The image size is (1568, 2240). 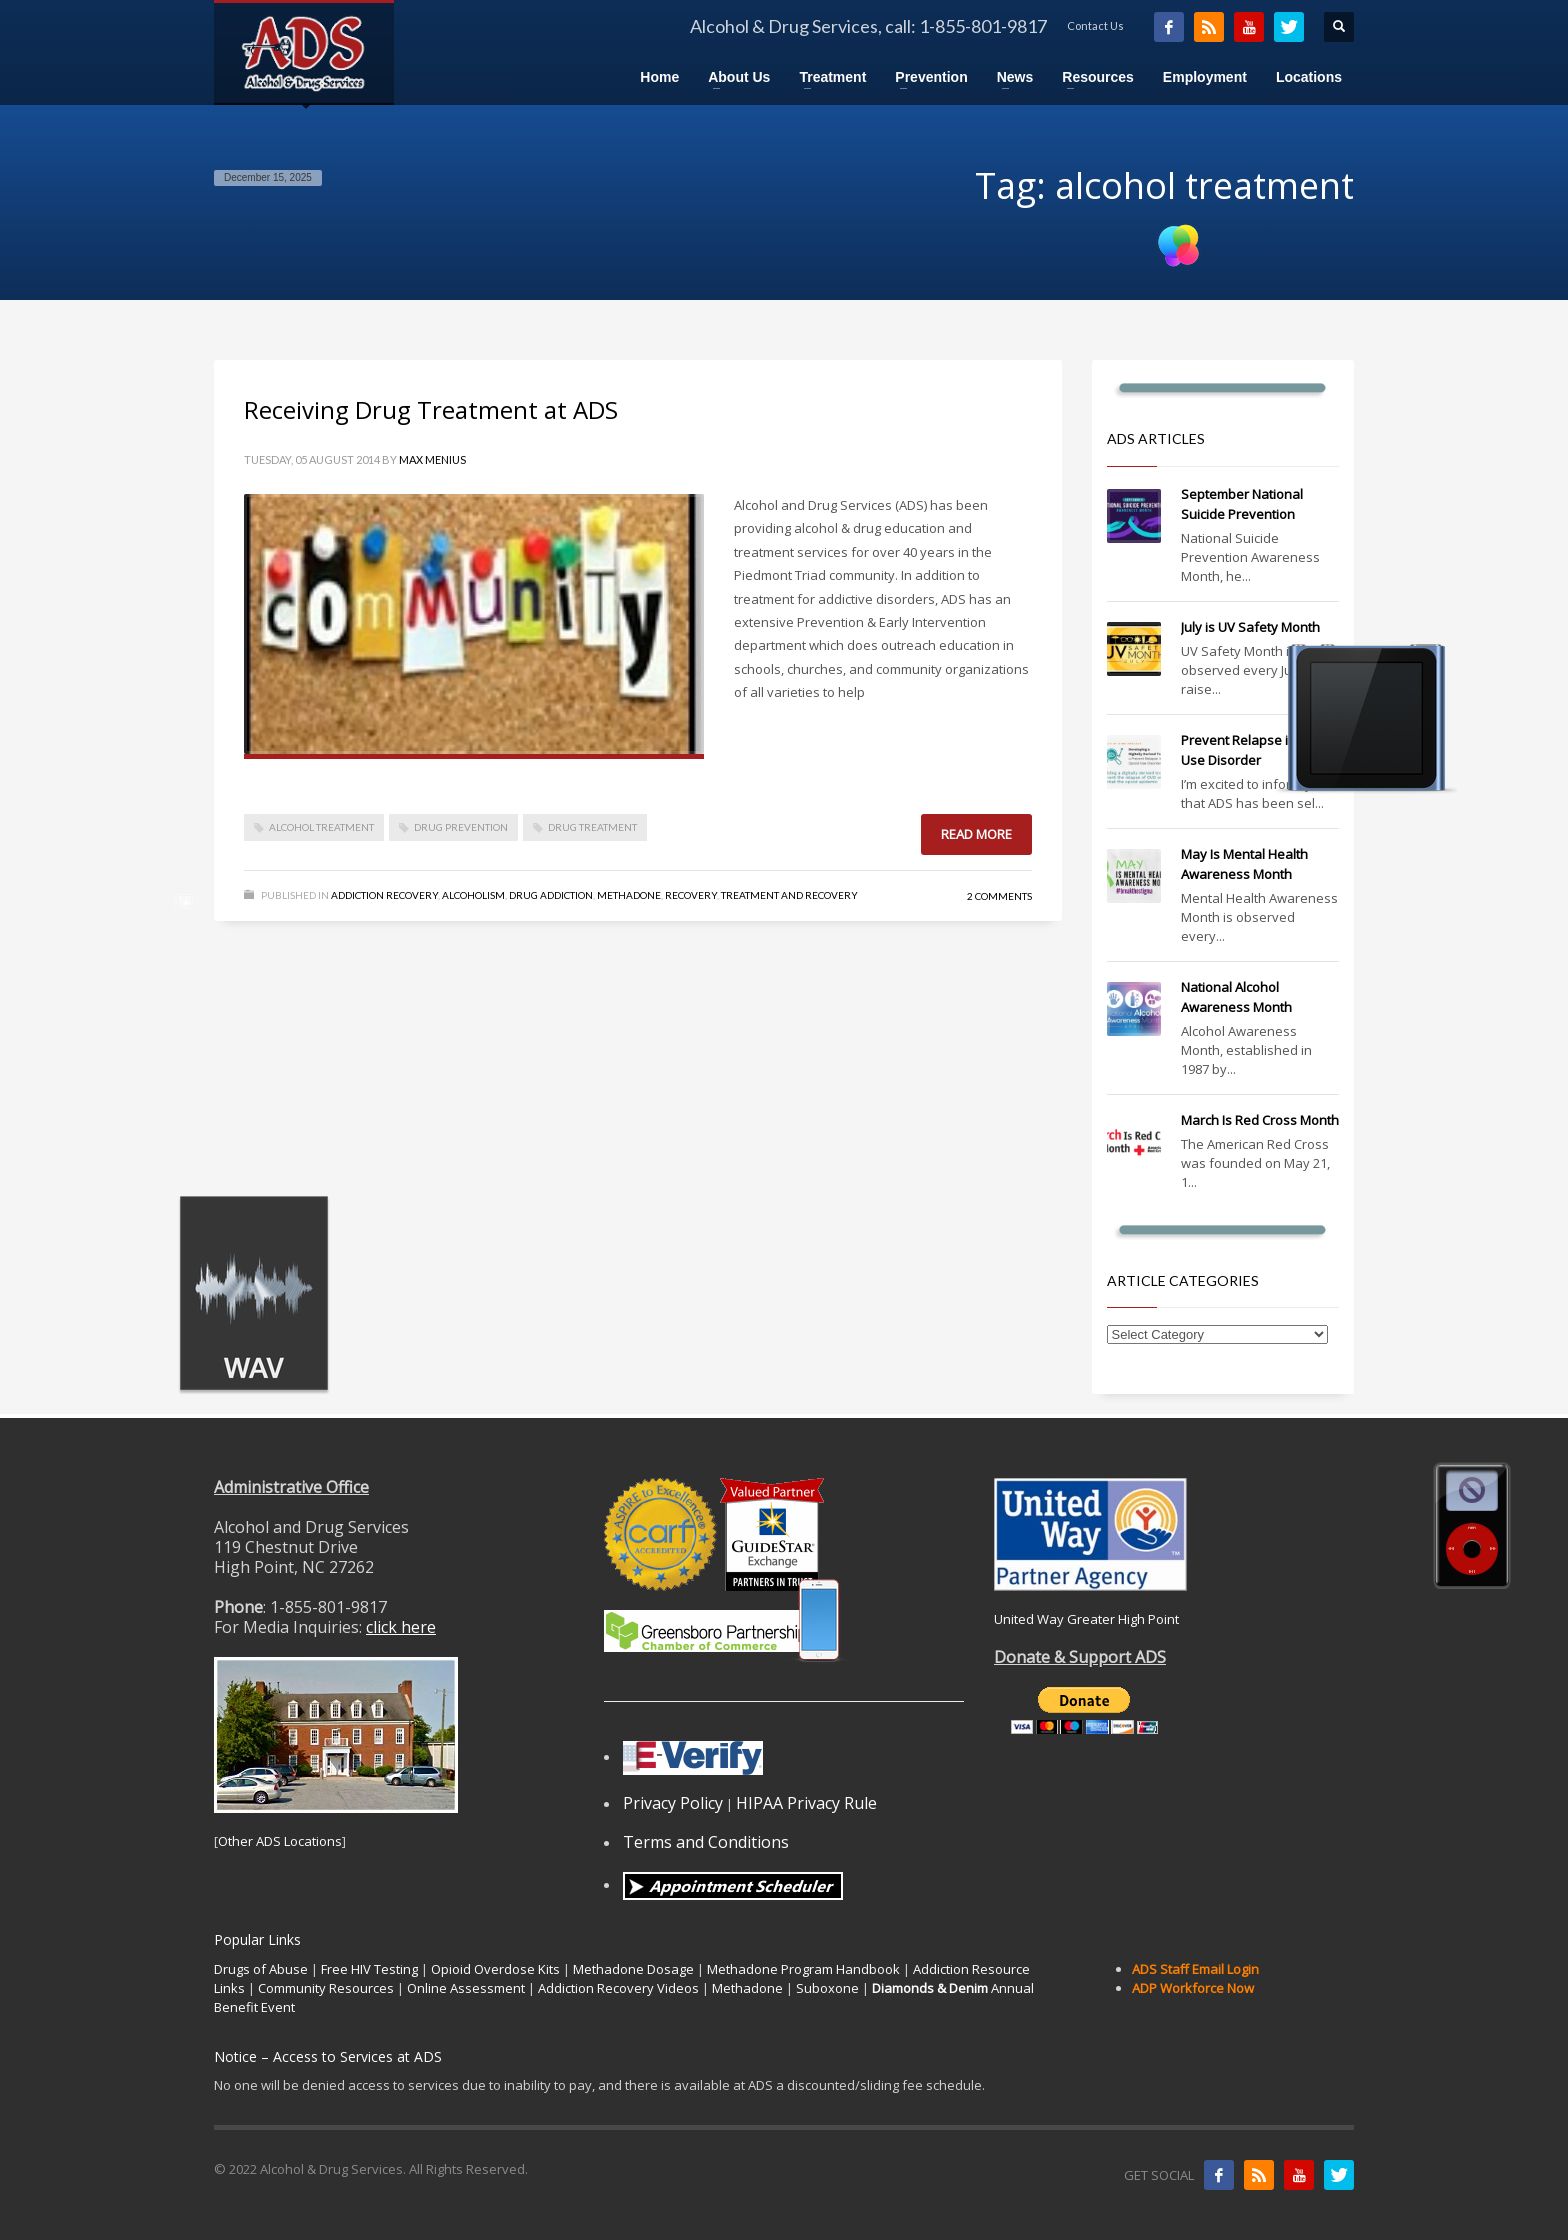 I want to click on a WAV audio file in GarageBand or Logic Pro, so click(x=254, y=1298).